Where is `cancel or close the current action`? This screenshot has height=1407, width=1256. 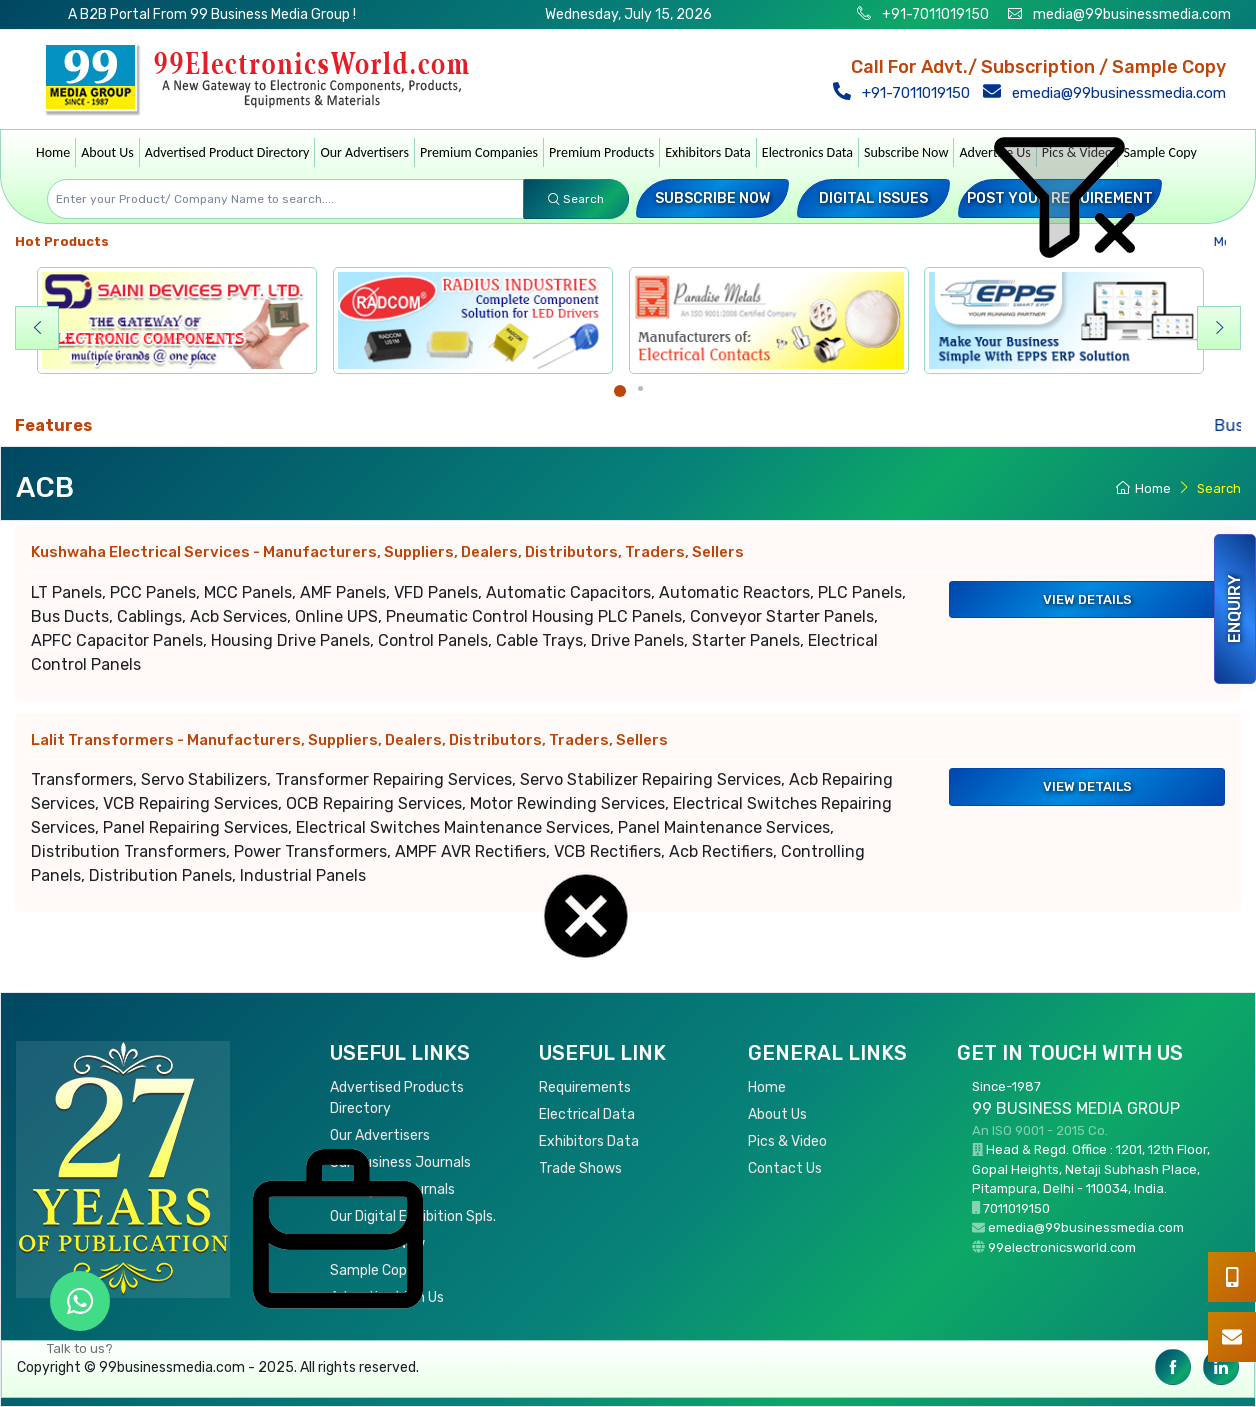
cancel or close the current action is located at coordinates (586, 916).